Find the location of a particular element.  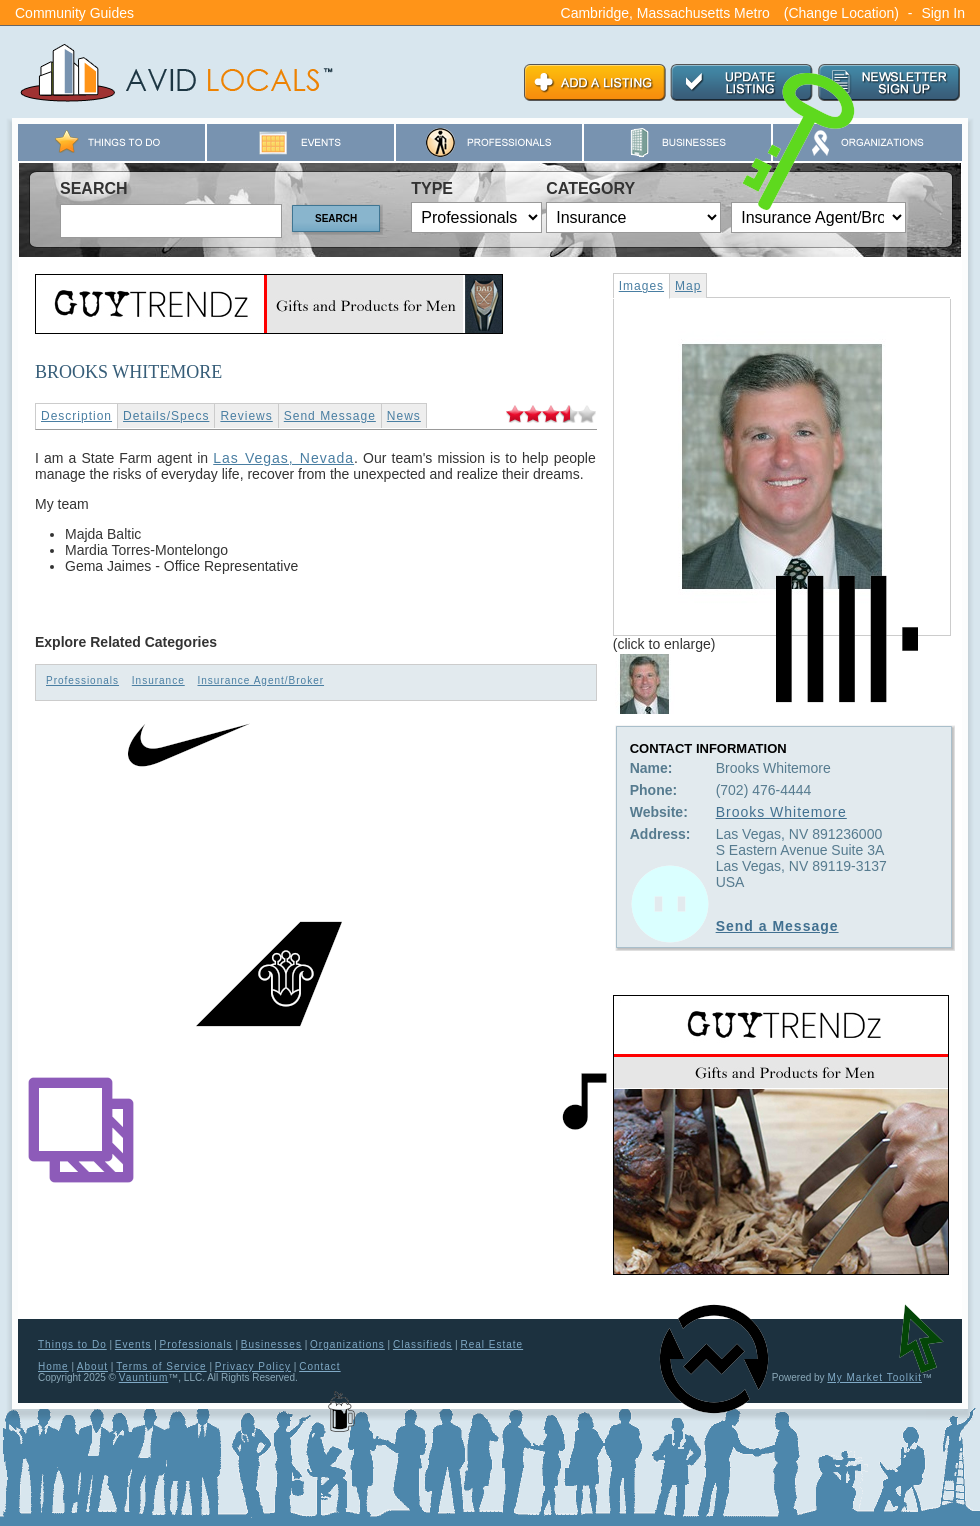

clickhouse database service logo is located at coordinates (847, 639).